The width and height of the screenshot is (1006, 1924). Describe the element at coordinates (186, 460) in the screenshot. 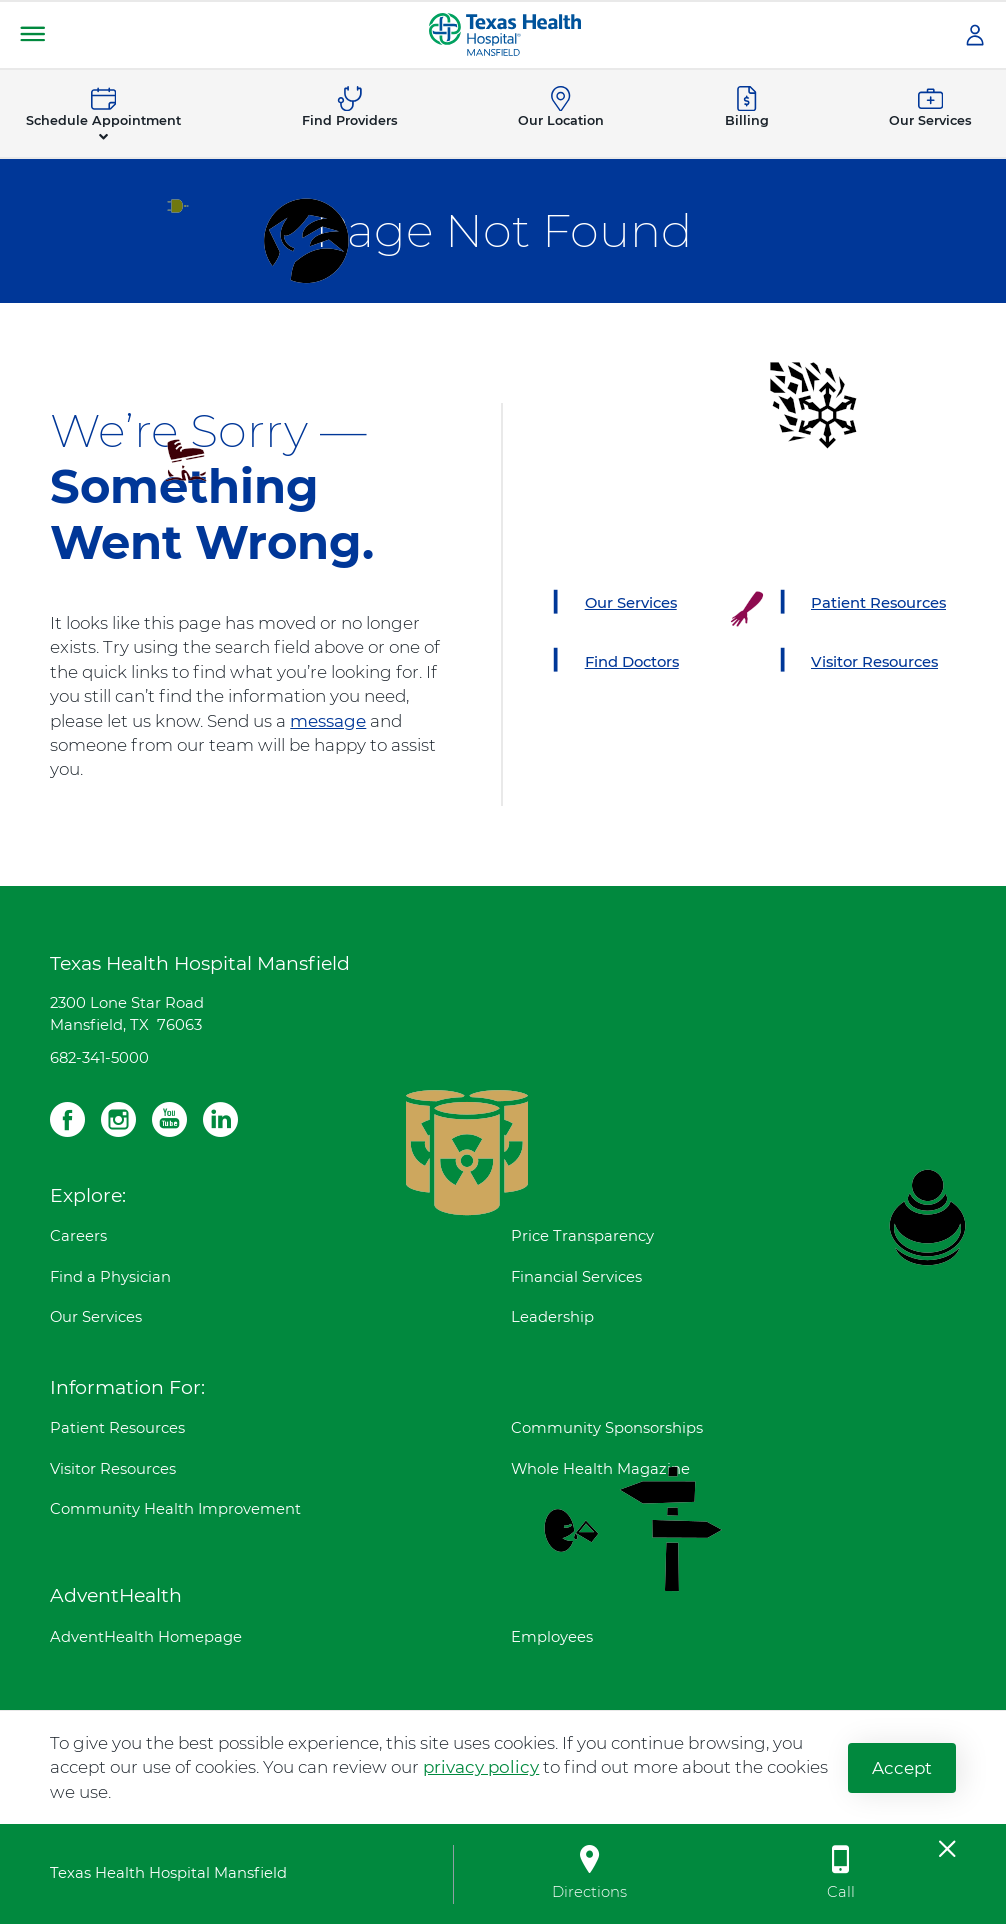

I see `hazard warning indicating slippery surface` at that location.